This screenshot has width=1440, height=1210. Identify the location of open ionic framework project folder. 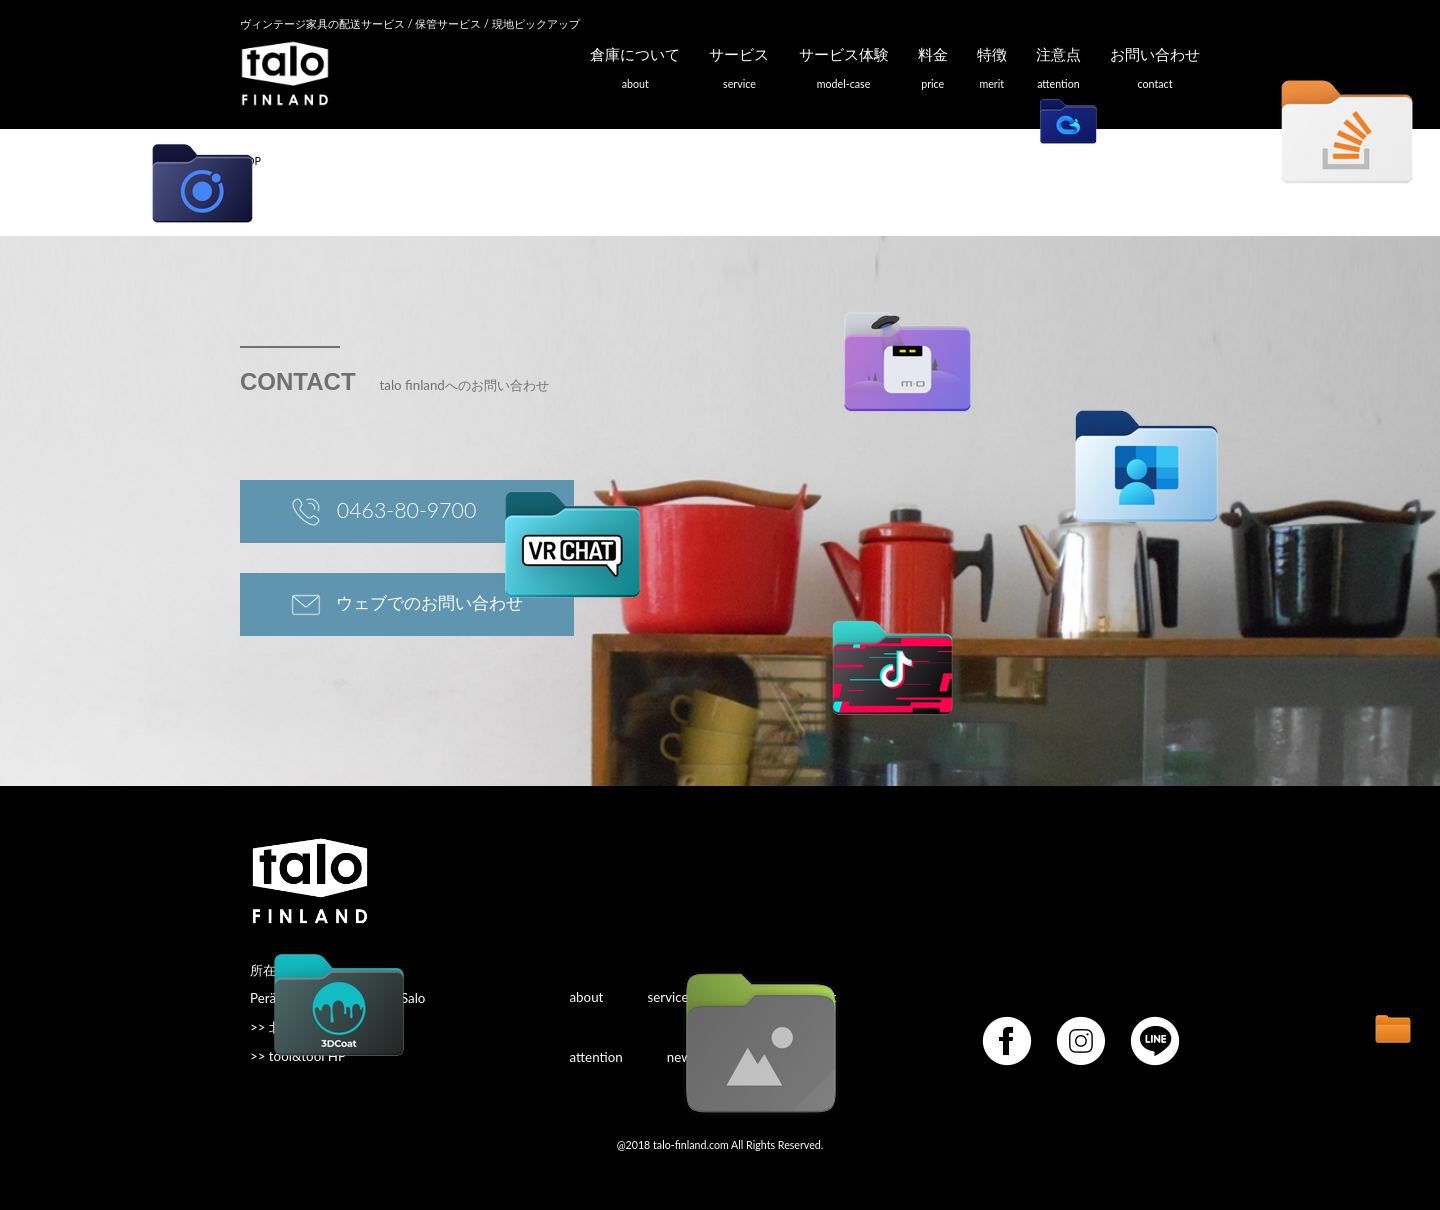
(202, 186).